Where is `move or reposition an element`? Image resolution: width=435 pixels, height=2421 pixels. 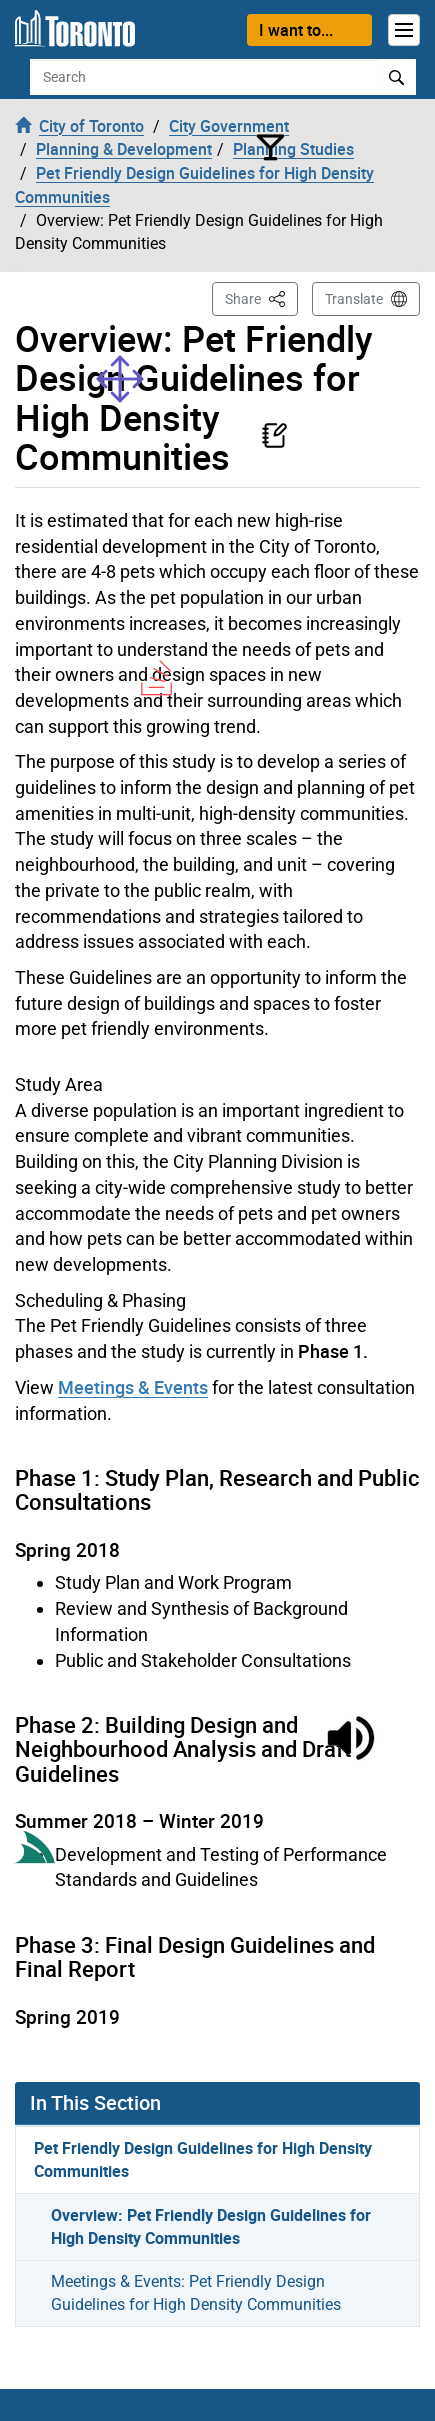
move or reposition an element is located at coordinates (120, 379).